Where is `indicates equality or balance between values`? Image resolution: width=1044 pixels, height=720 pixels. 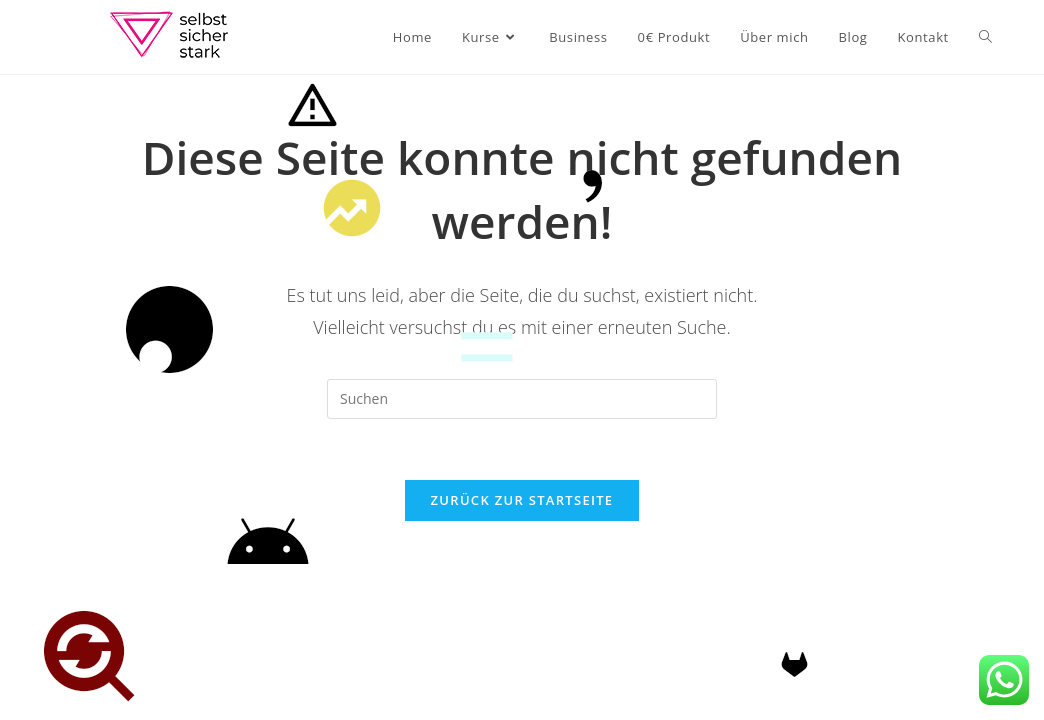 indicates equality or balance between values is located at coordinates (487, 347).